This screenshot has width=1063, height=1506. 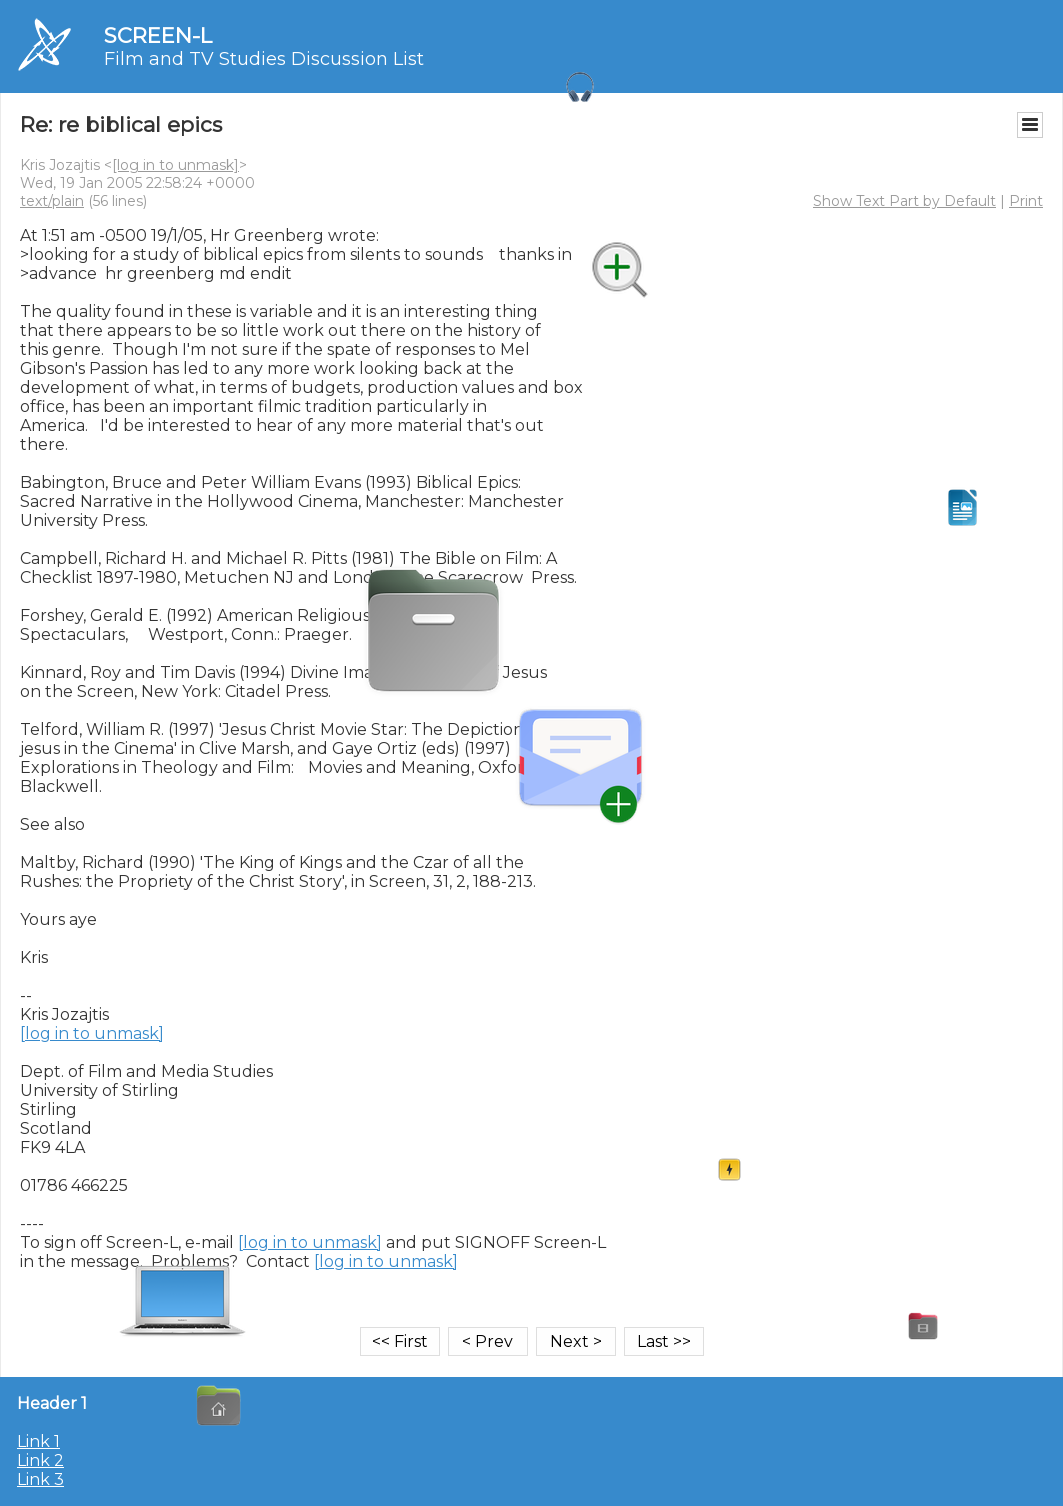 What do you see at coordinates (182, 1290) in the screenshot?
I see `indicates this macbook air in system preferences` at bounding box center [182, 1290].